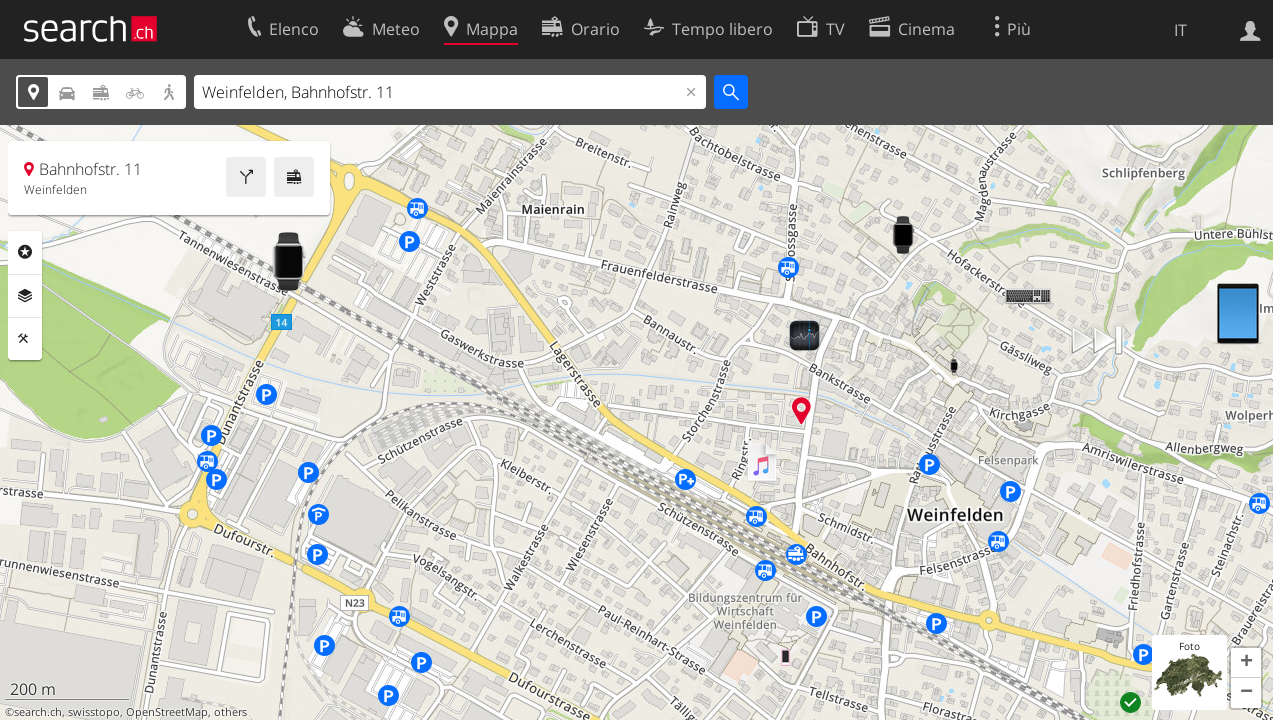 The image size is (1273, 720). What do you see at coordinates (288, 261) in the screenshot?
I see `apple watch device icon` at bounding box center [288, 261].